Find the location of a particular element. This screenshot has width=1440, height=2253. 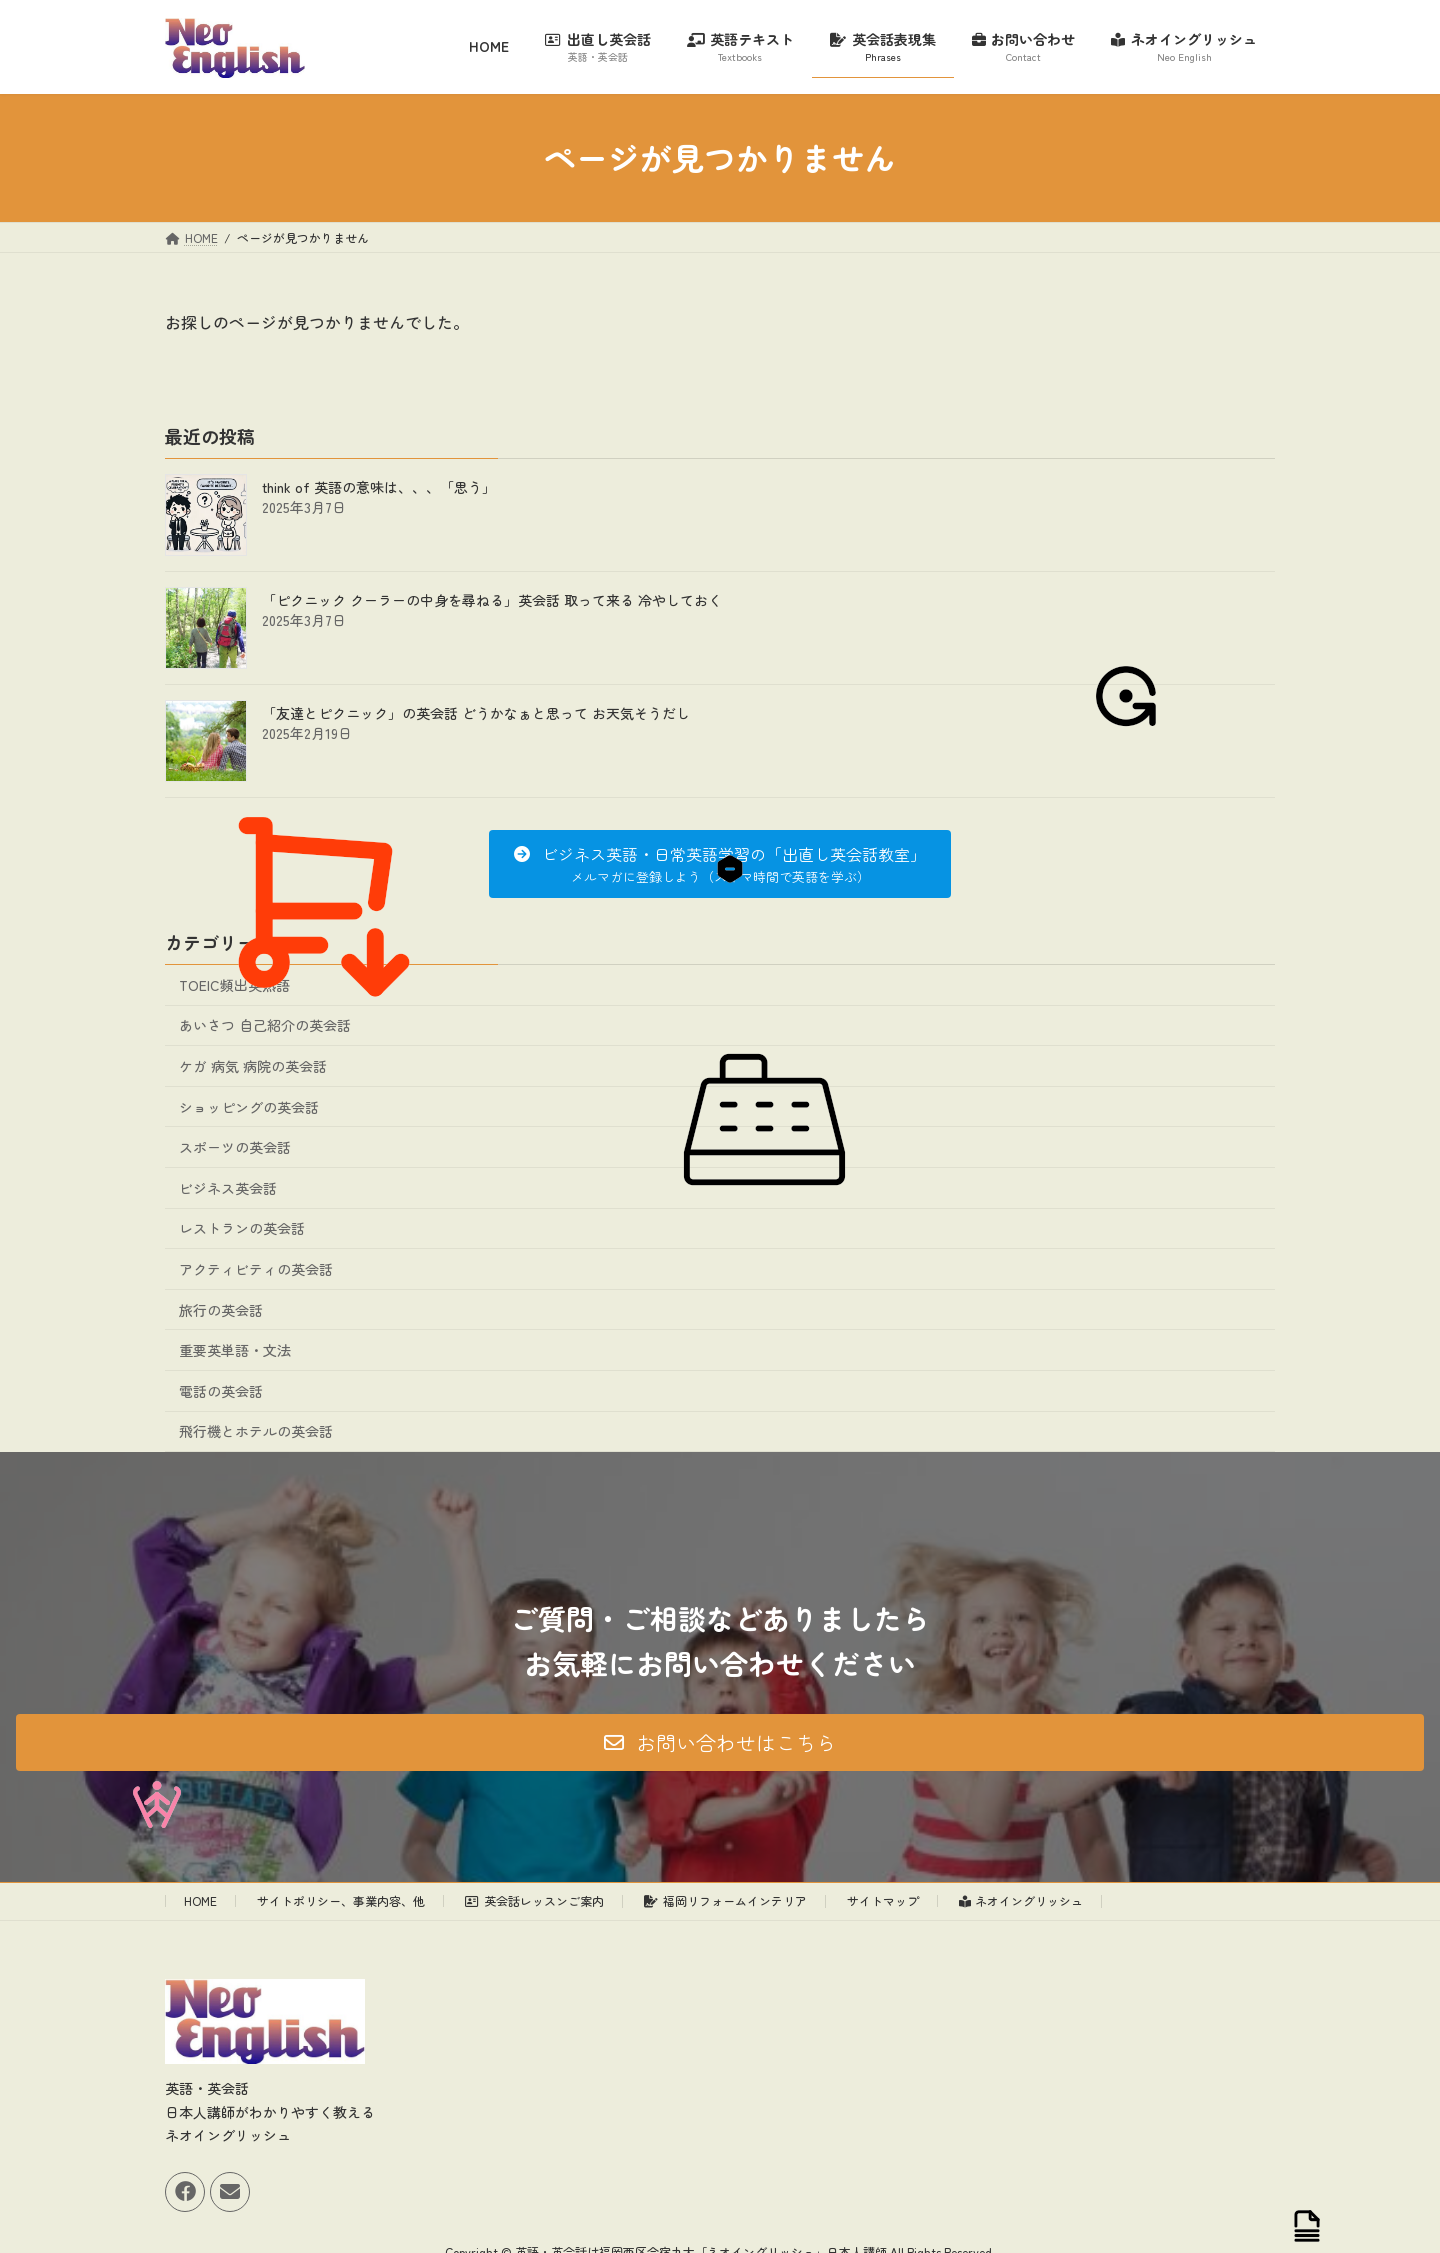

view stacked documents or file collection is located at coordinates (1307, 2226).